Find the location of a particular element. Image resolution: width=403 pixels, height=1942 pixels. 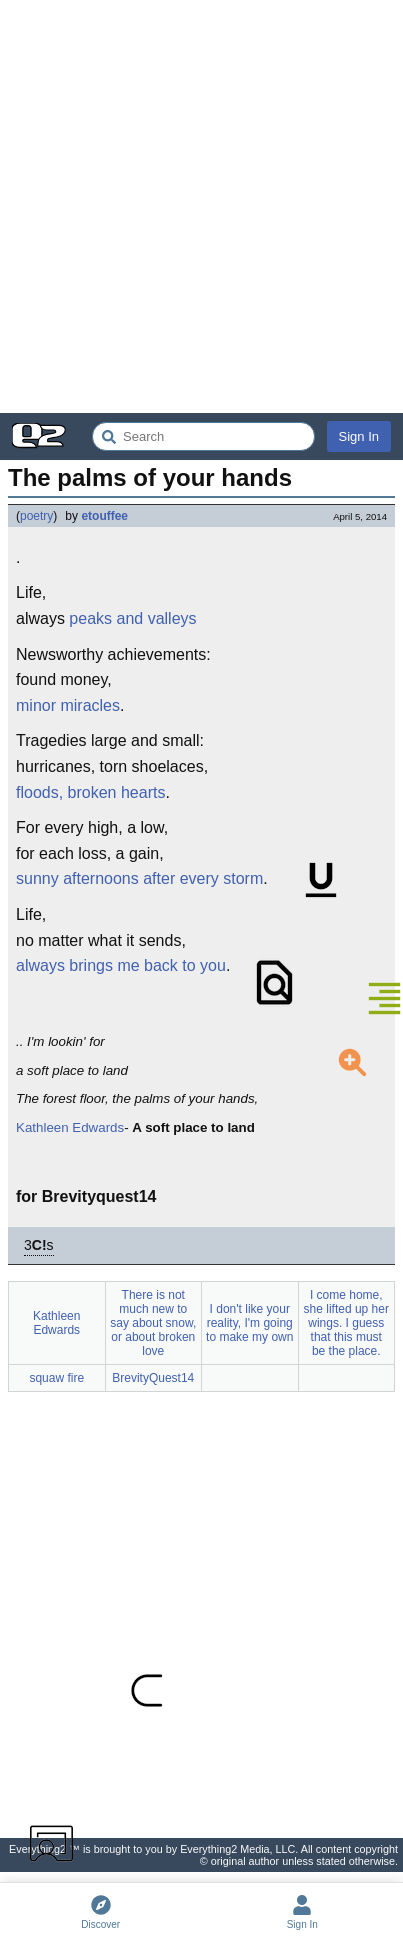

search within the current document is located at coordinates (274, 982).